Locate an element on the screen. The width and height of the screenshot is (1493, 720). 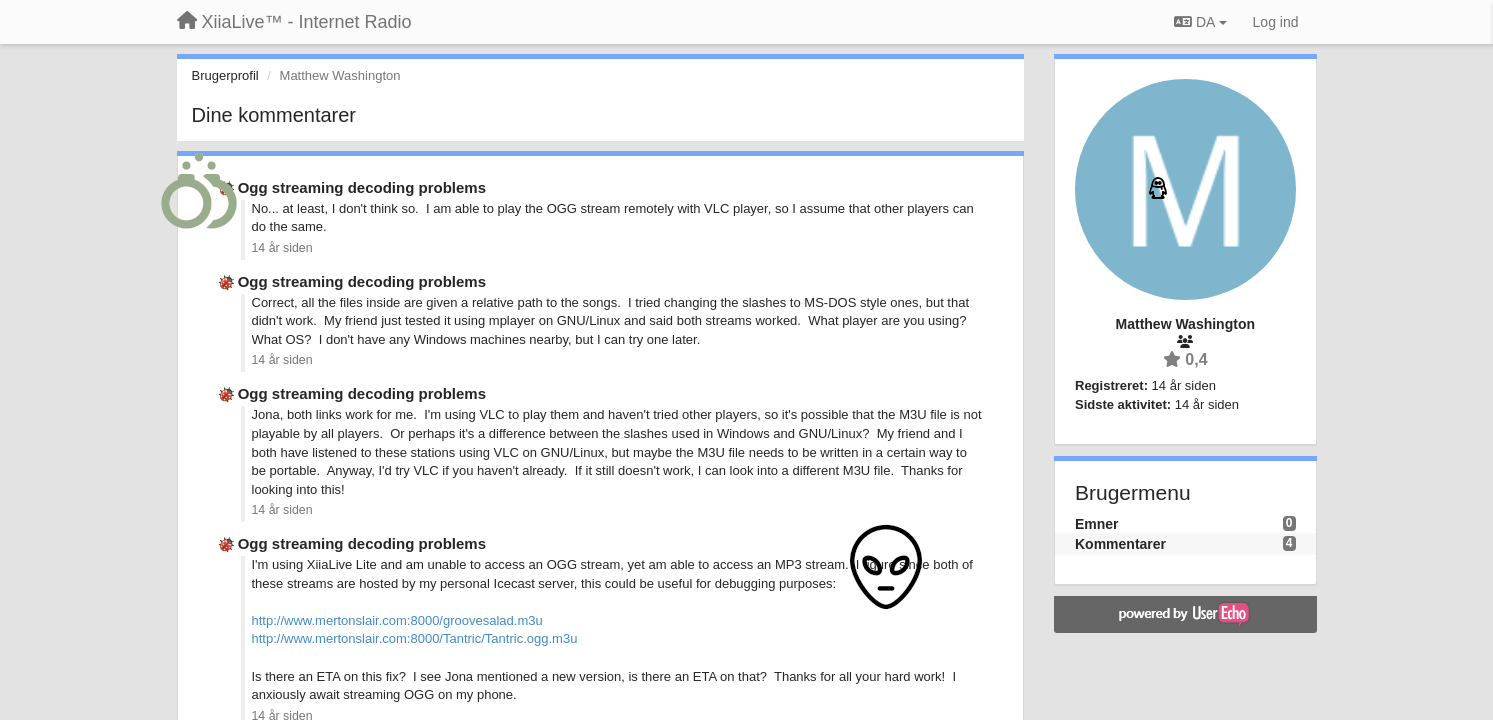
indicates criminal or arrest-related content is located at coordinates (199, 195).